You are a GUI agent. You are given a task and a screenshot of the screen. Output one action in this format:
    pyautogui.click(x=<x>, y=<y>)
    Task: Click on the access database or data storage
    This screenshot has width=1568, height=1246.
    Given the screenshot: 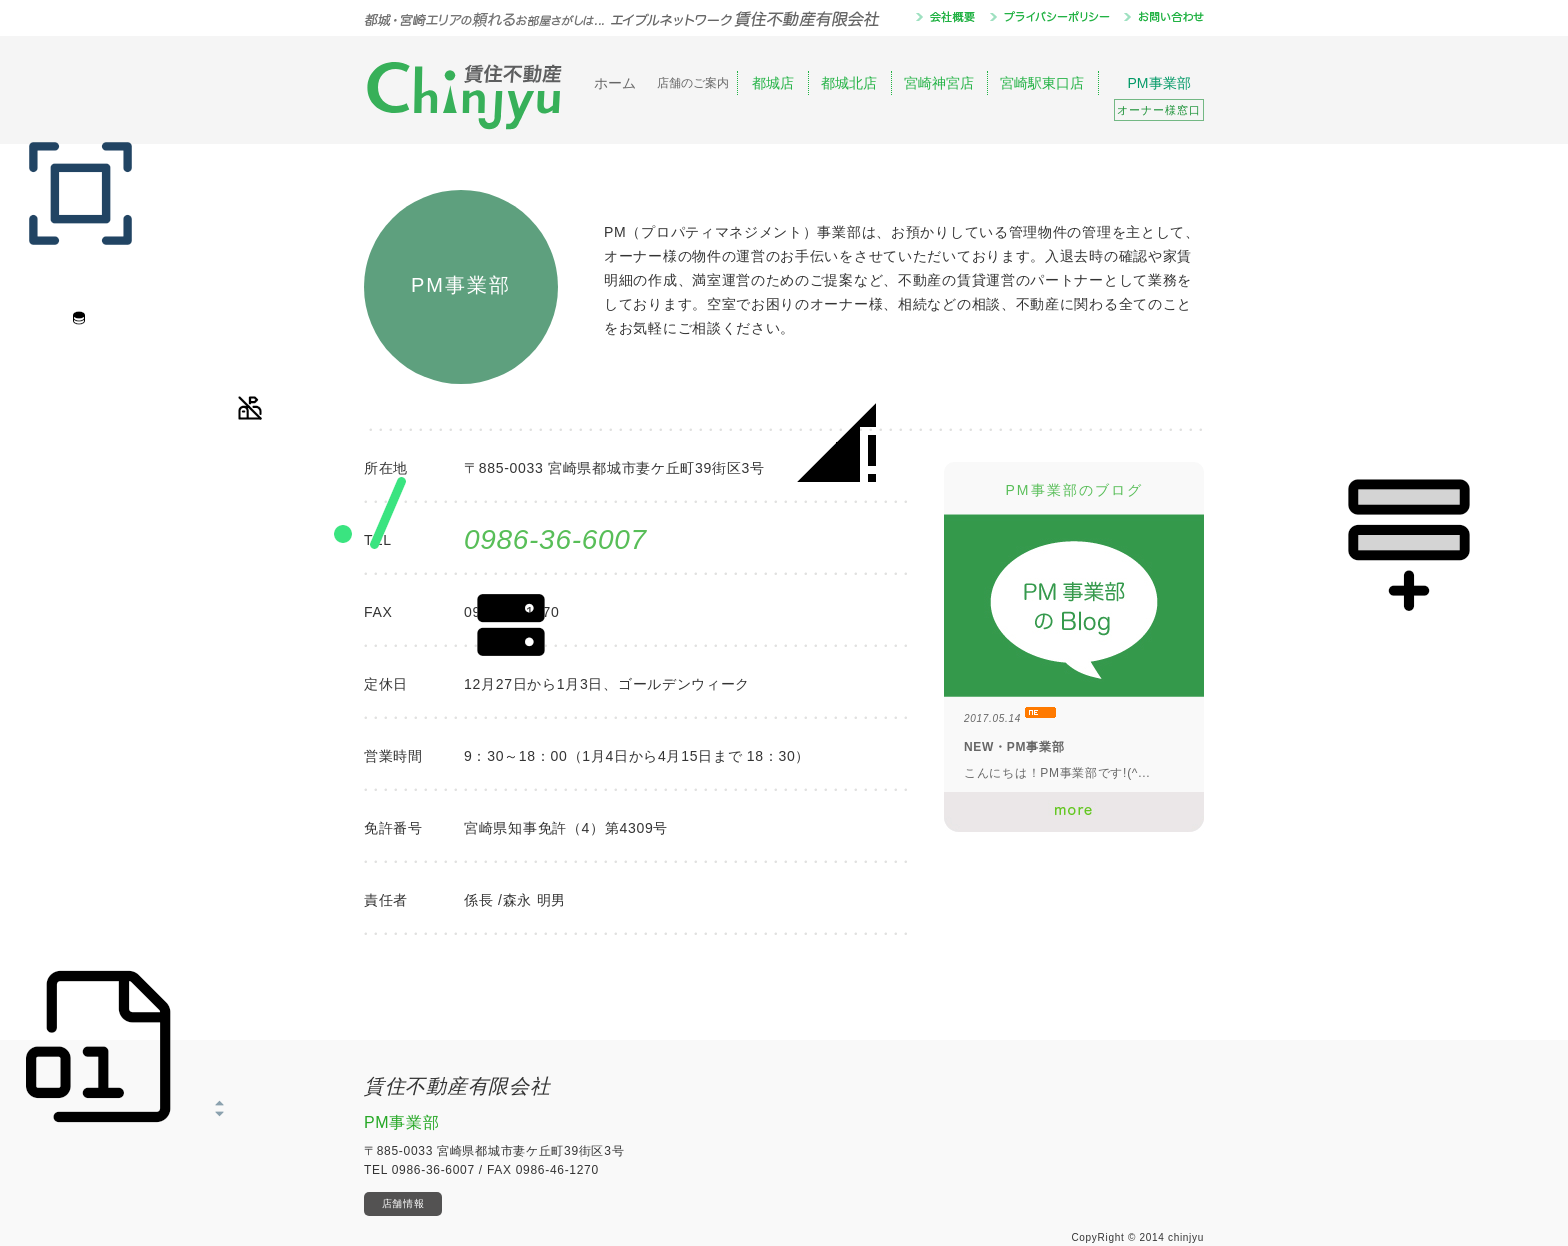 What is the action you would take?
    pyautogui.click(x=79, y=318)
    